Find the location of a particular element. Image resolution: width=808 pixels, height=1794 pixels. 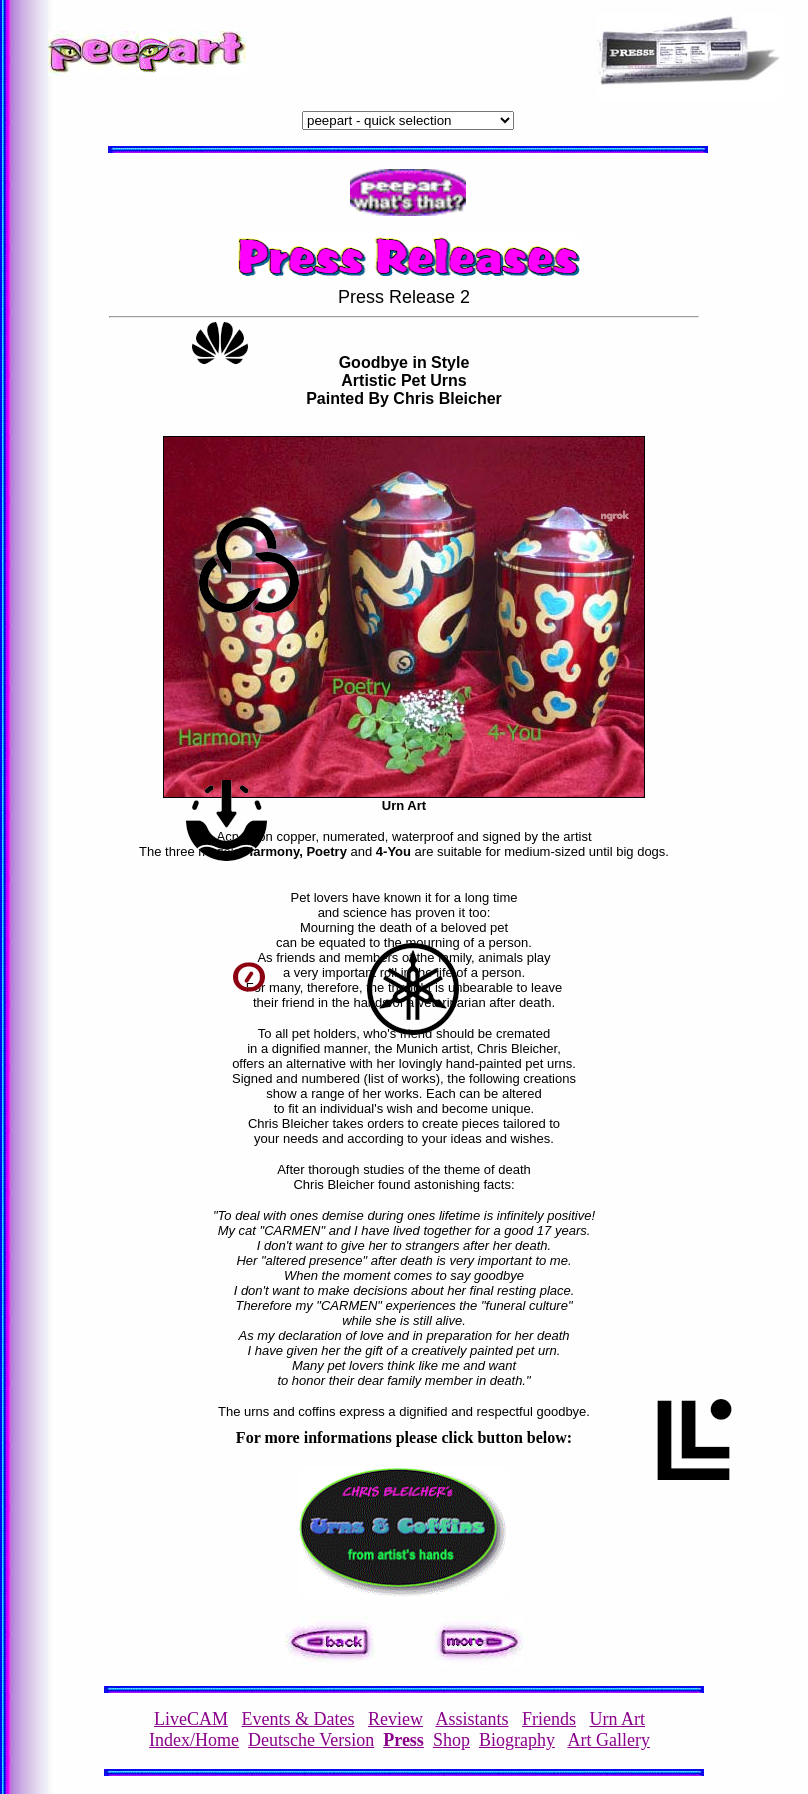

automattic company logo is located at coordinates (249, 977).